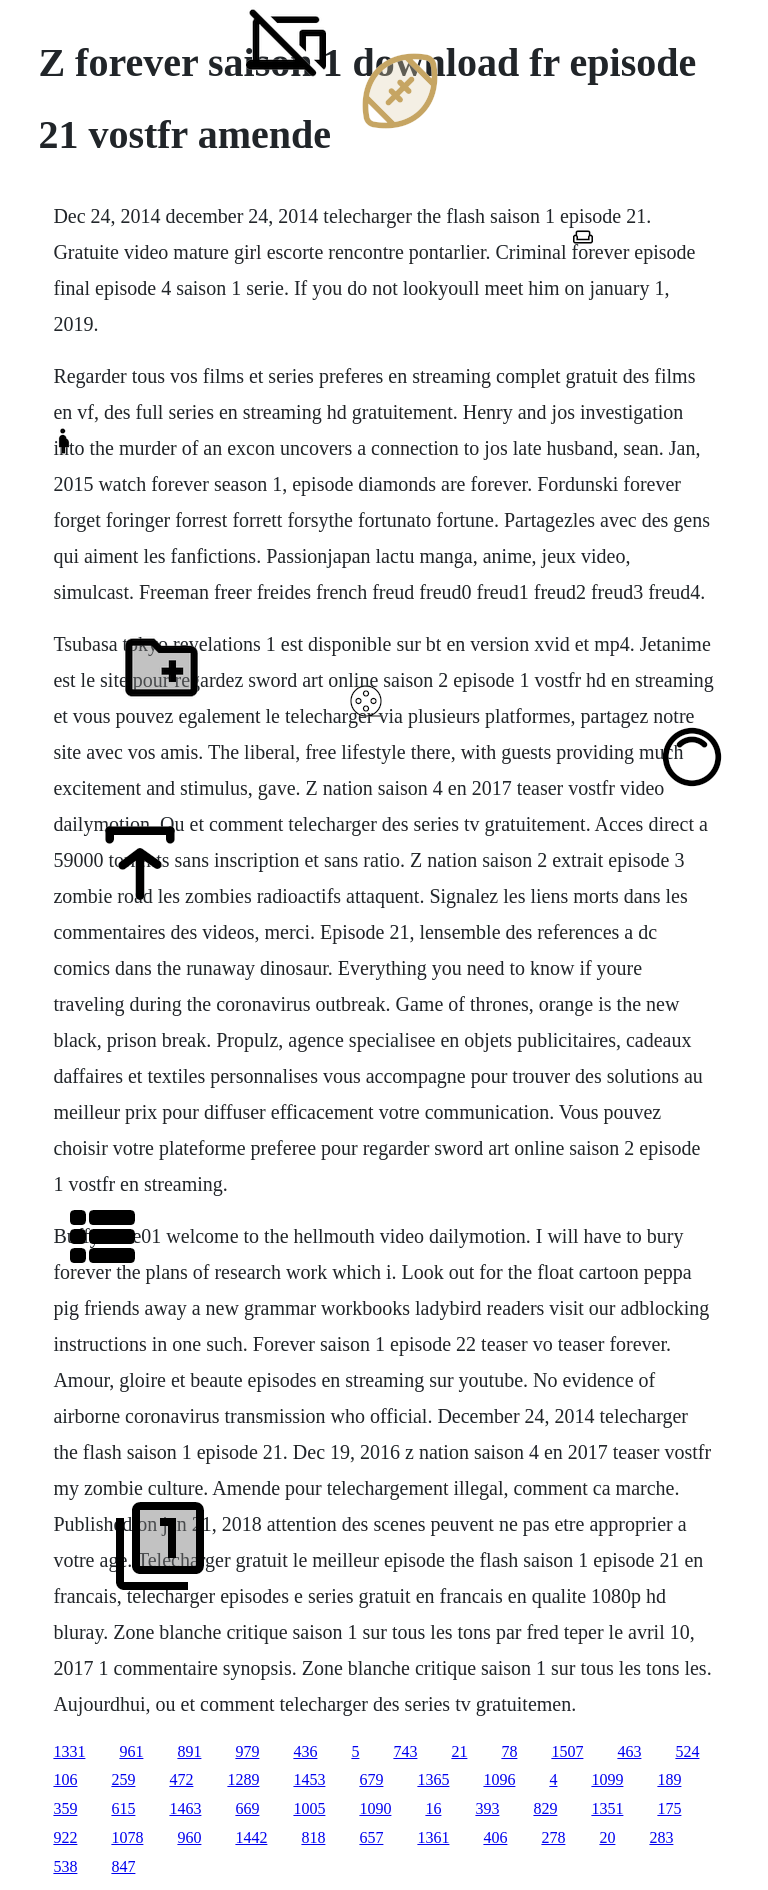  Describe the element at coordinates (583, 237) in the screenshot. I see `access weekend or leisure content` at that location.